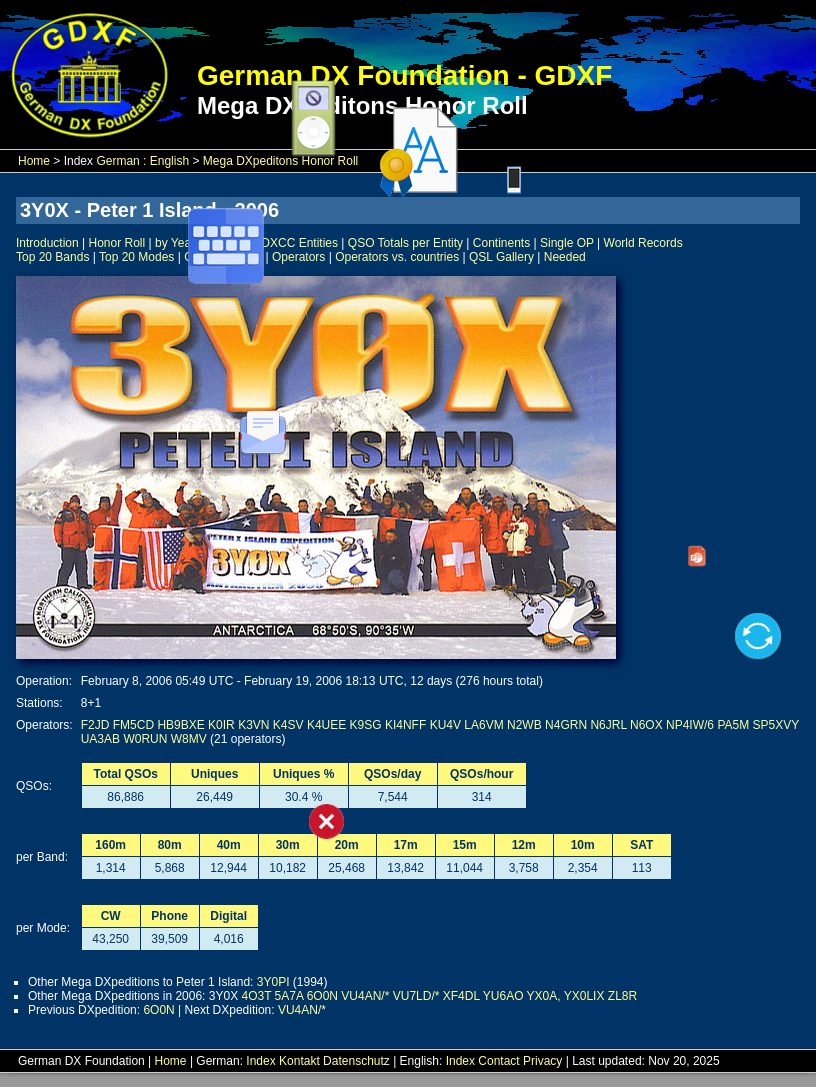 The height and width of the screenshot is (1087, 816). I want to click on indicates file is currently syncing with Insync, so click(758, 636).